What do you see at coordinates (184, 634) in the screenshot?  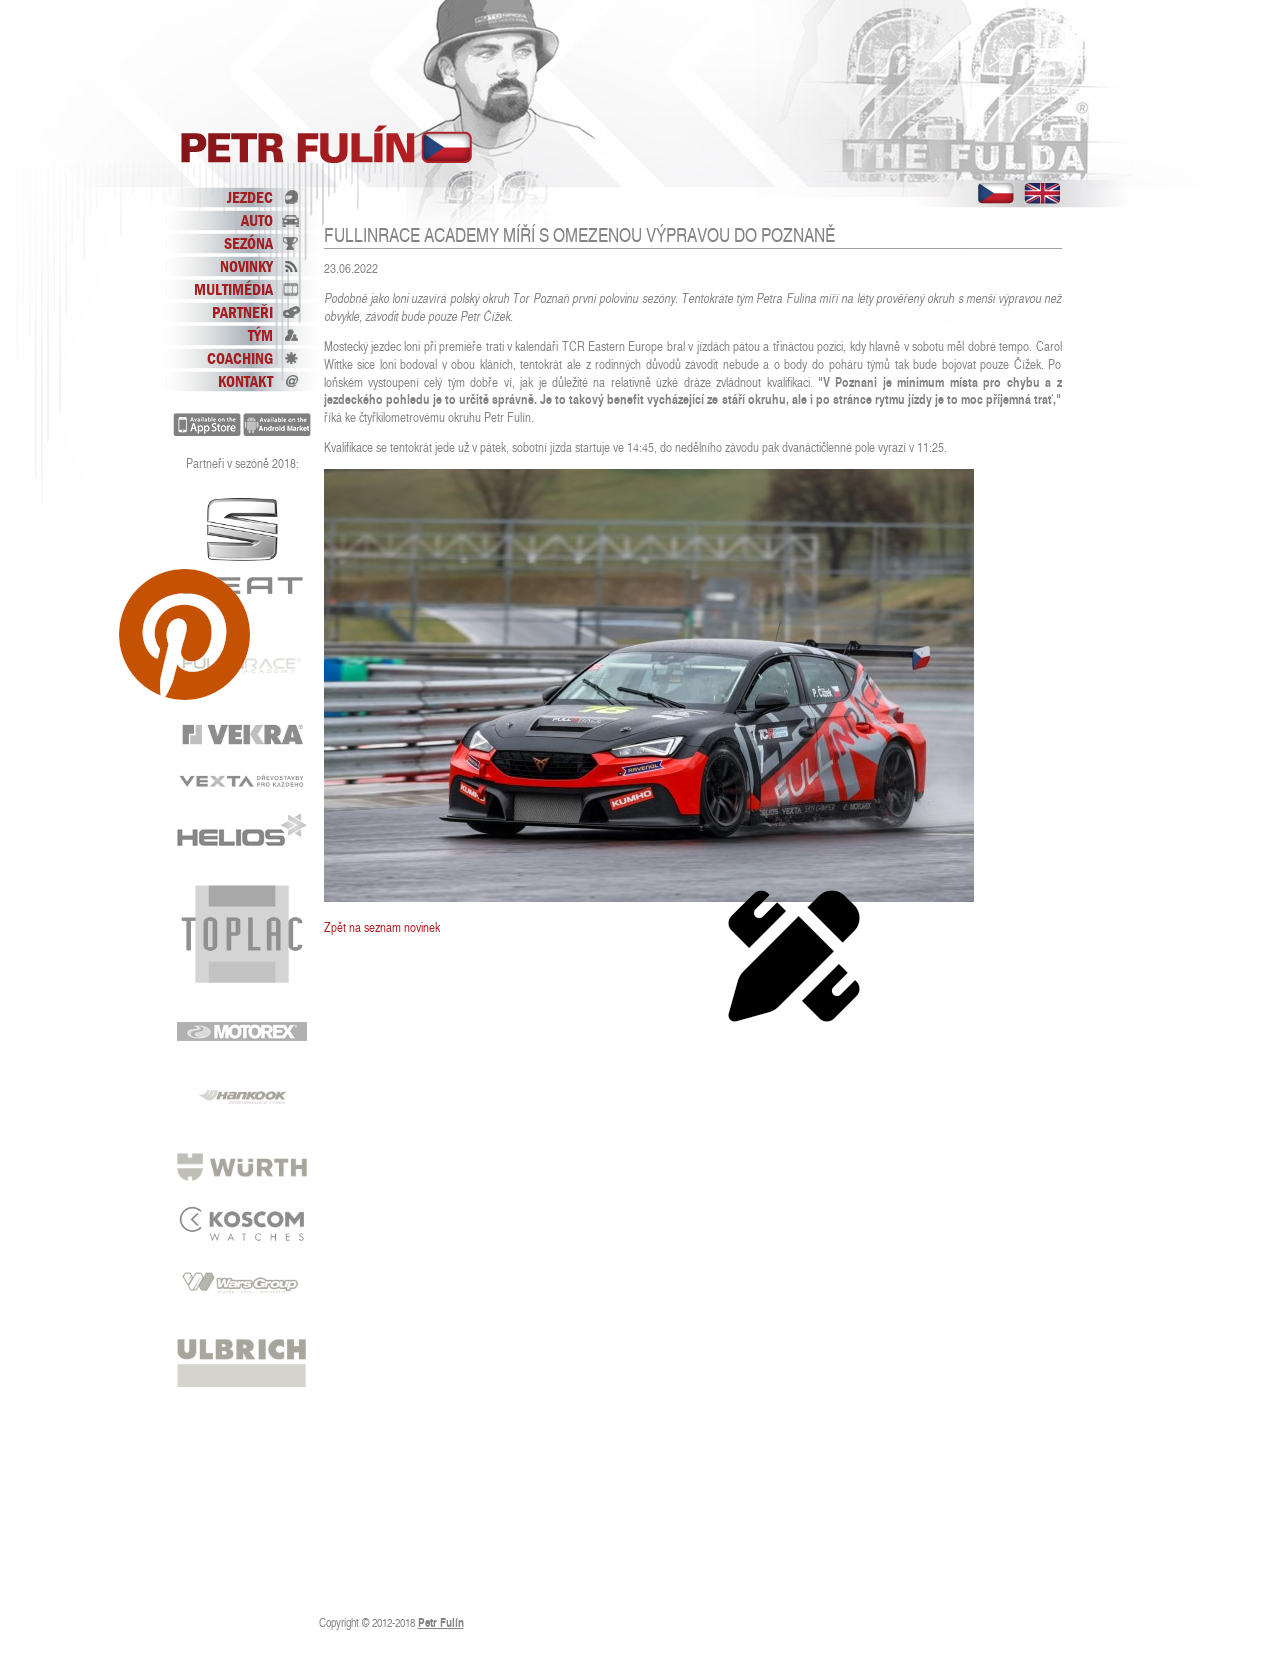 I see `open the Pinterest app` at bounding box center [184, 634].